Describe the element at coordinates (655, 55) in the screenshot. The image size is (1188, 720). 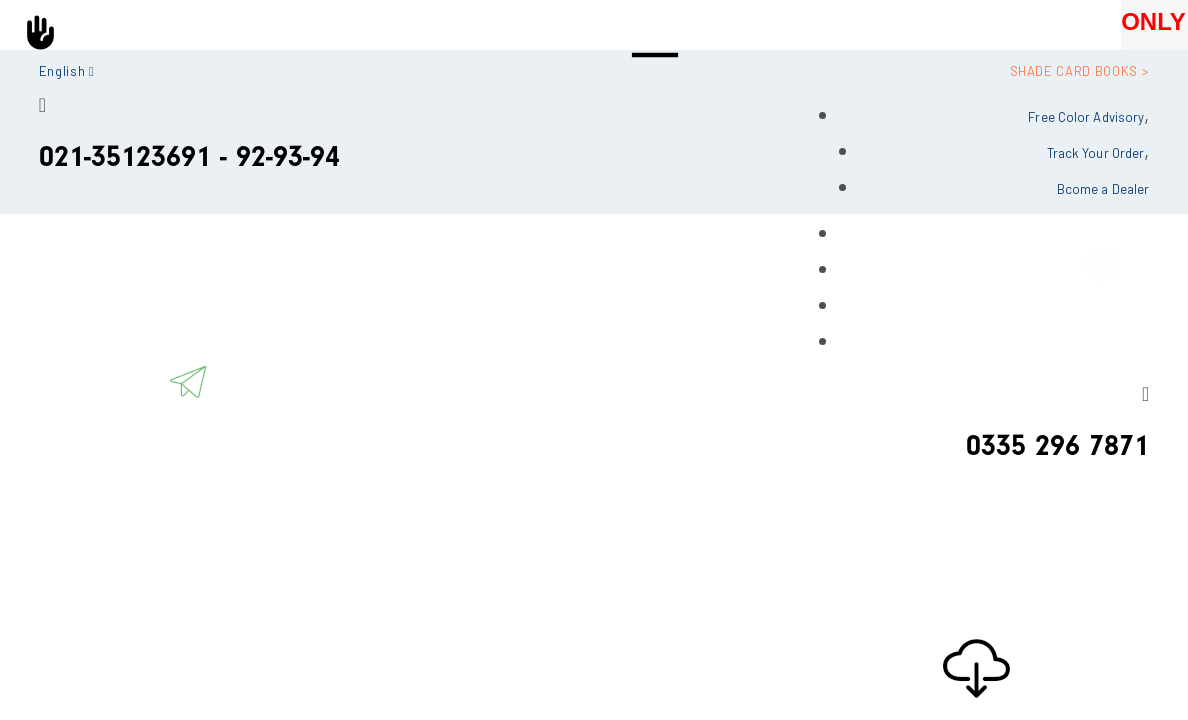
I see `remove an item from a list` at that location.